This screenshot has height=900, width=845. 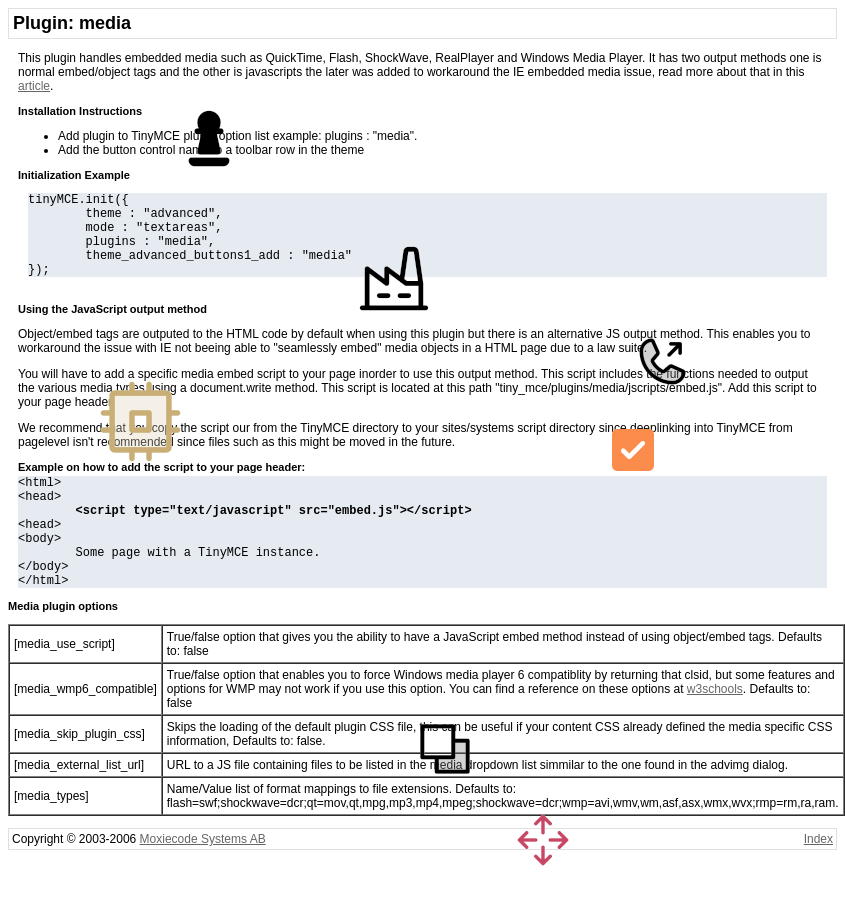 I want to click on view processor or system performance, so click(x=140, y=421).